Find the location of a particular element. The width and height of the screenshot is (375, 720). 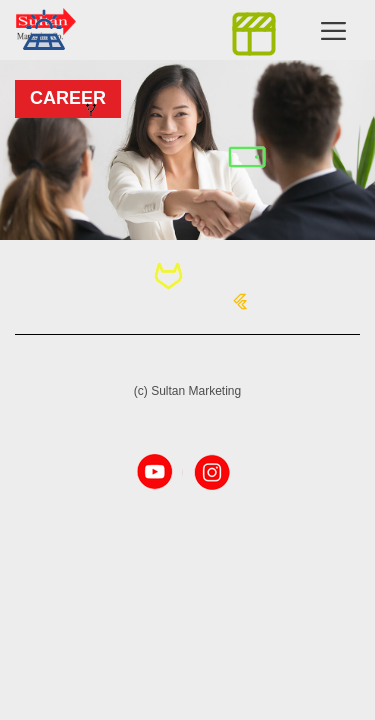

flutter framework logo is located at coordinates (240, 301).